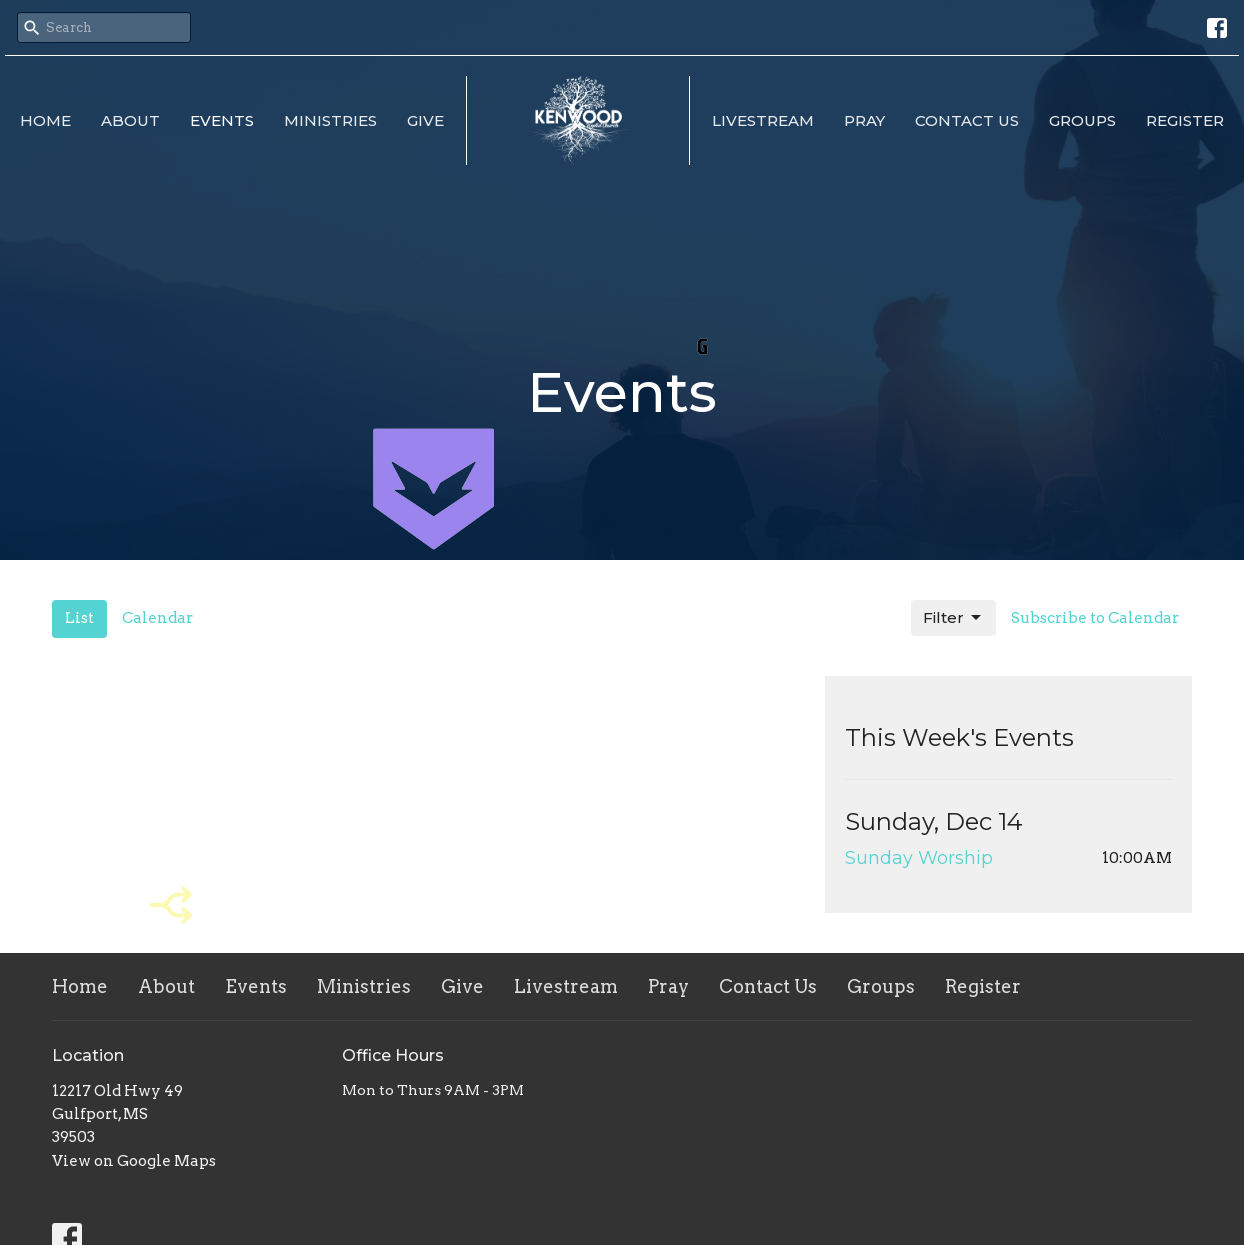 The image size is (1244, 1245). Describe the element at coordinates (702, 346) in the screenshot. I see `indicates items starting with the letter G` at that location.